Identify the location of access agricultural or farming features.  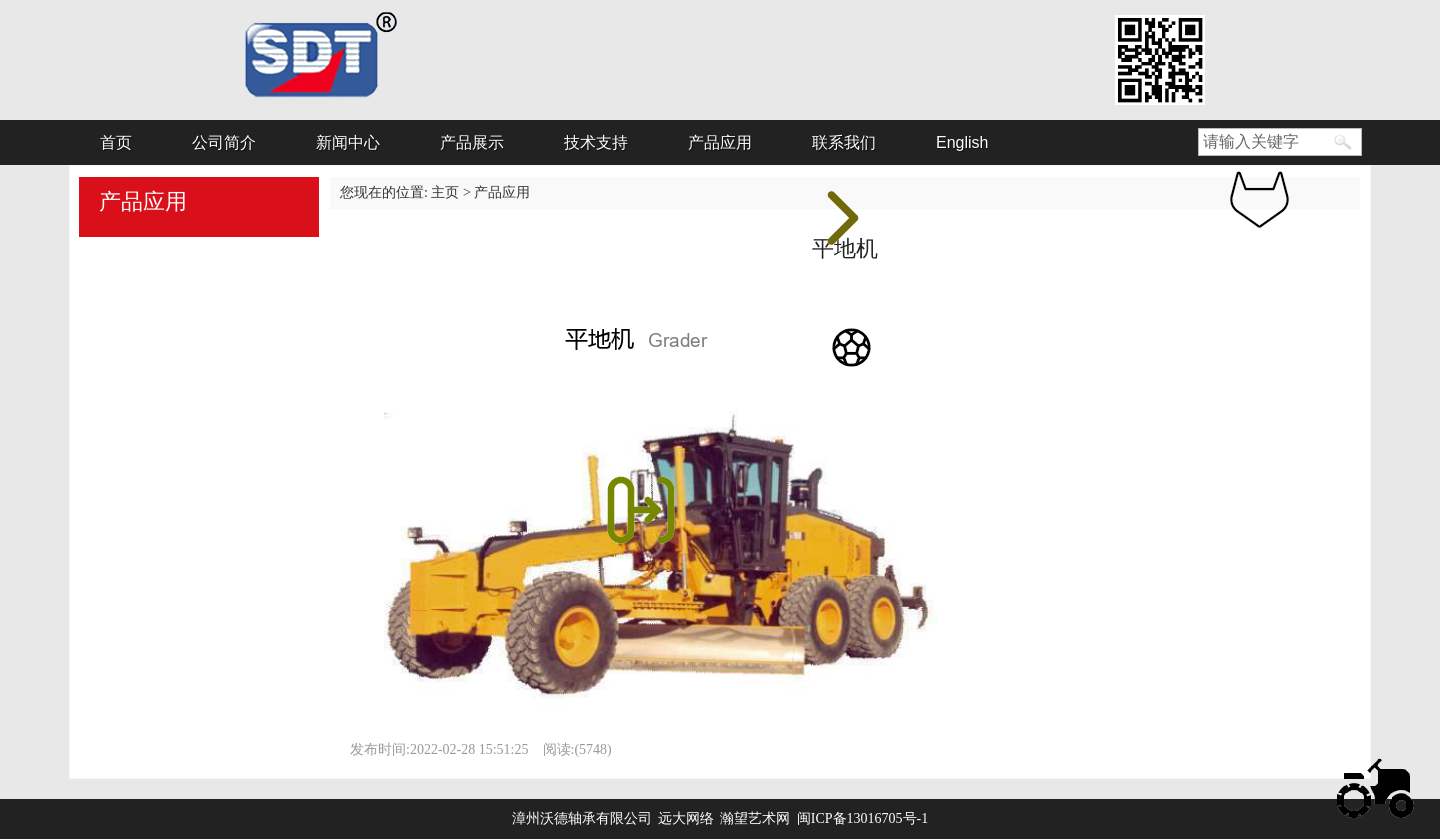
(1375, 790).